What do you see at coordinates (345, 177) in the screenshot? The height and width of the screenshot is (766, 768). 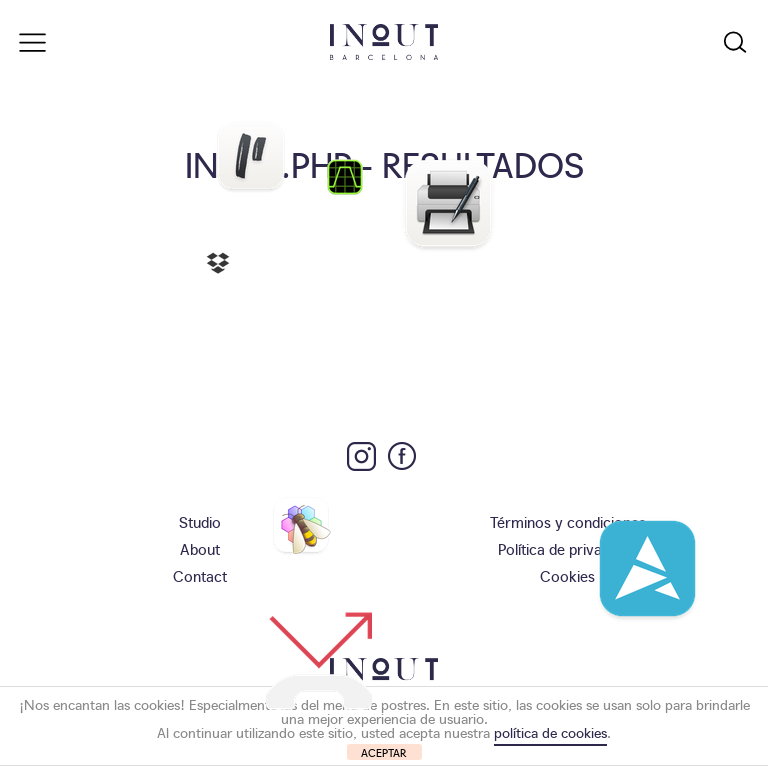 I see `open gtkwave waveform viewer application` at bounding box center [345, 177].